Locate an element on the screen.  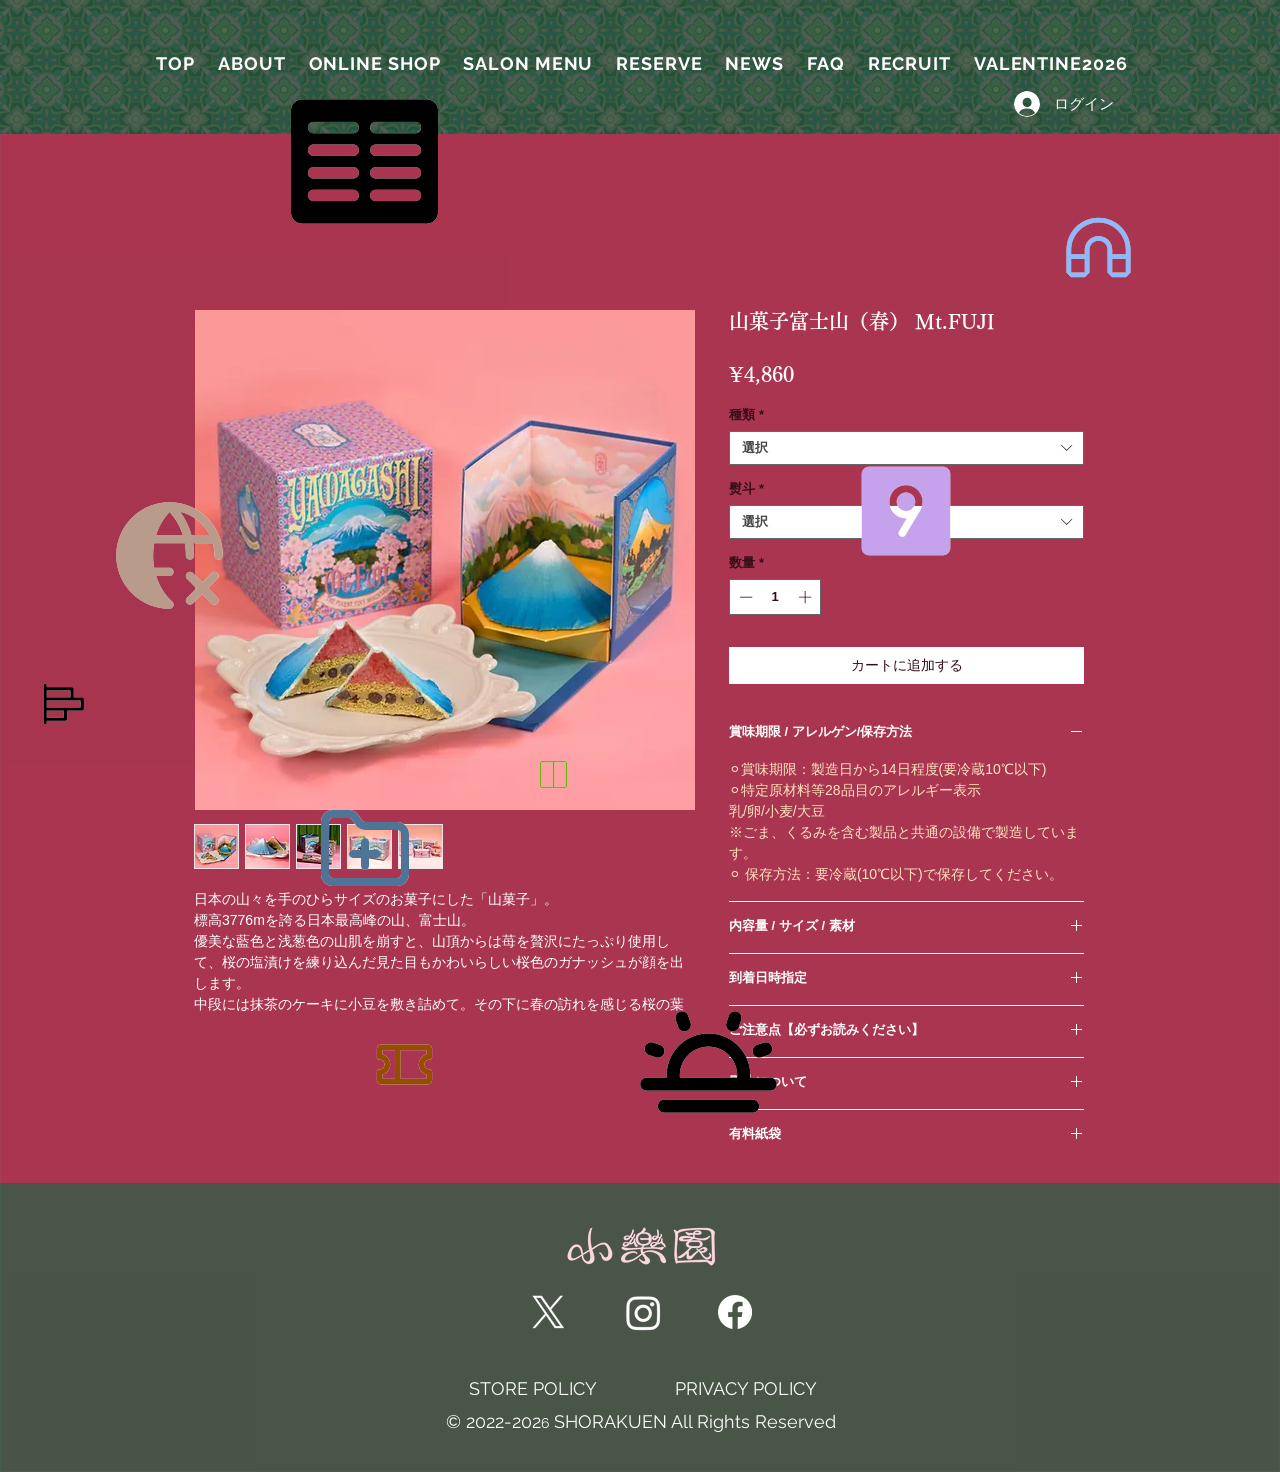
view horizontal bar chart data is located at coordinates (62, 704).